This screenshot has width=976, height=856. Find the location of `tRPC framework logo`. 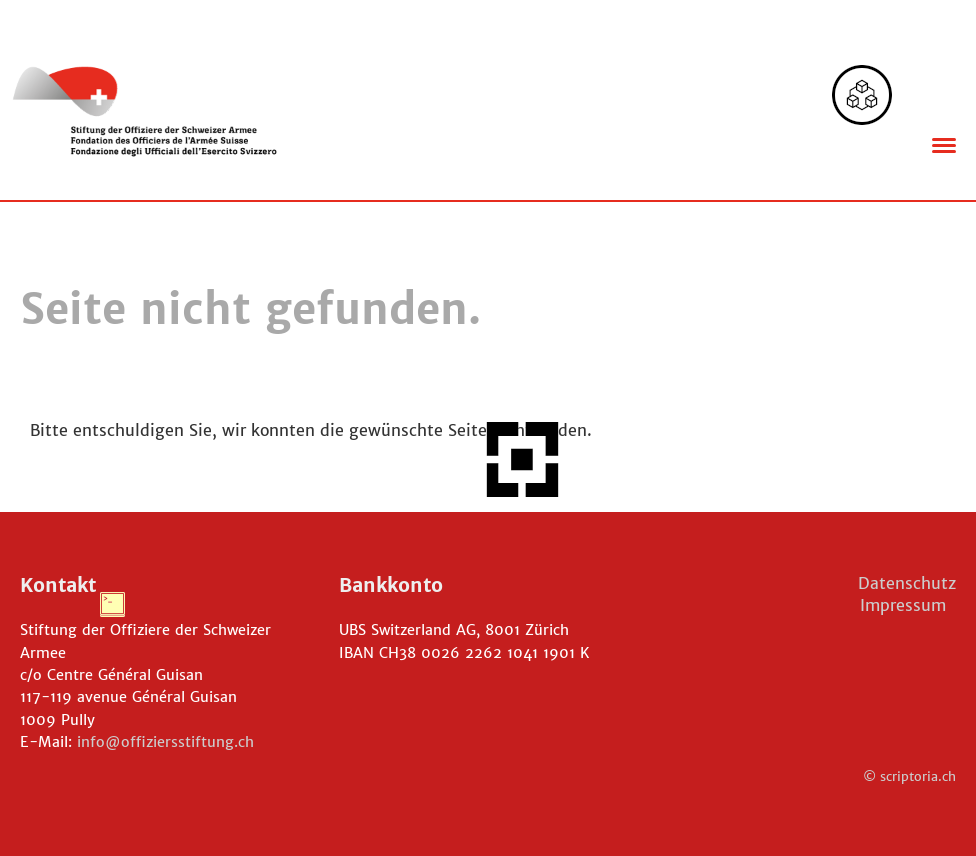

tRPC framework logo is located at coordinates (862, 95).